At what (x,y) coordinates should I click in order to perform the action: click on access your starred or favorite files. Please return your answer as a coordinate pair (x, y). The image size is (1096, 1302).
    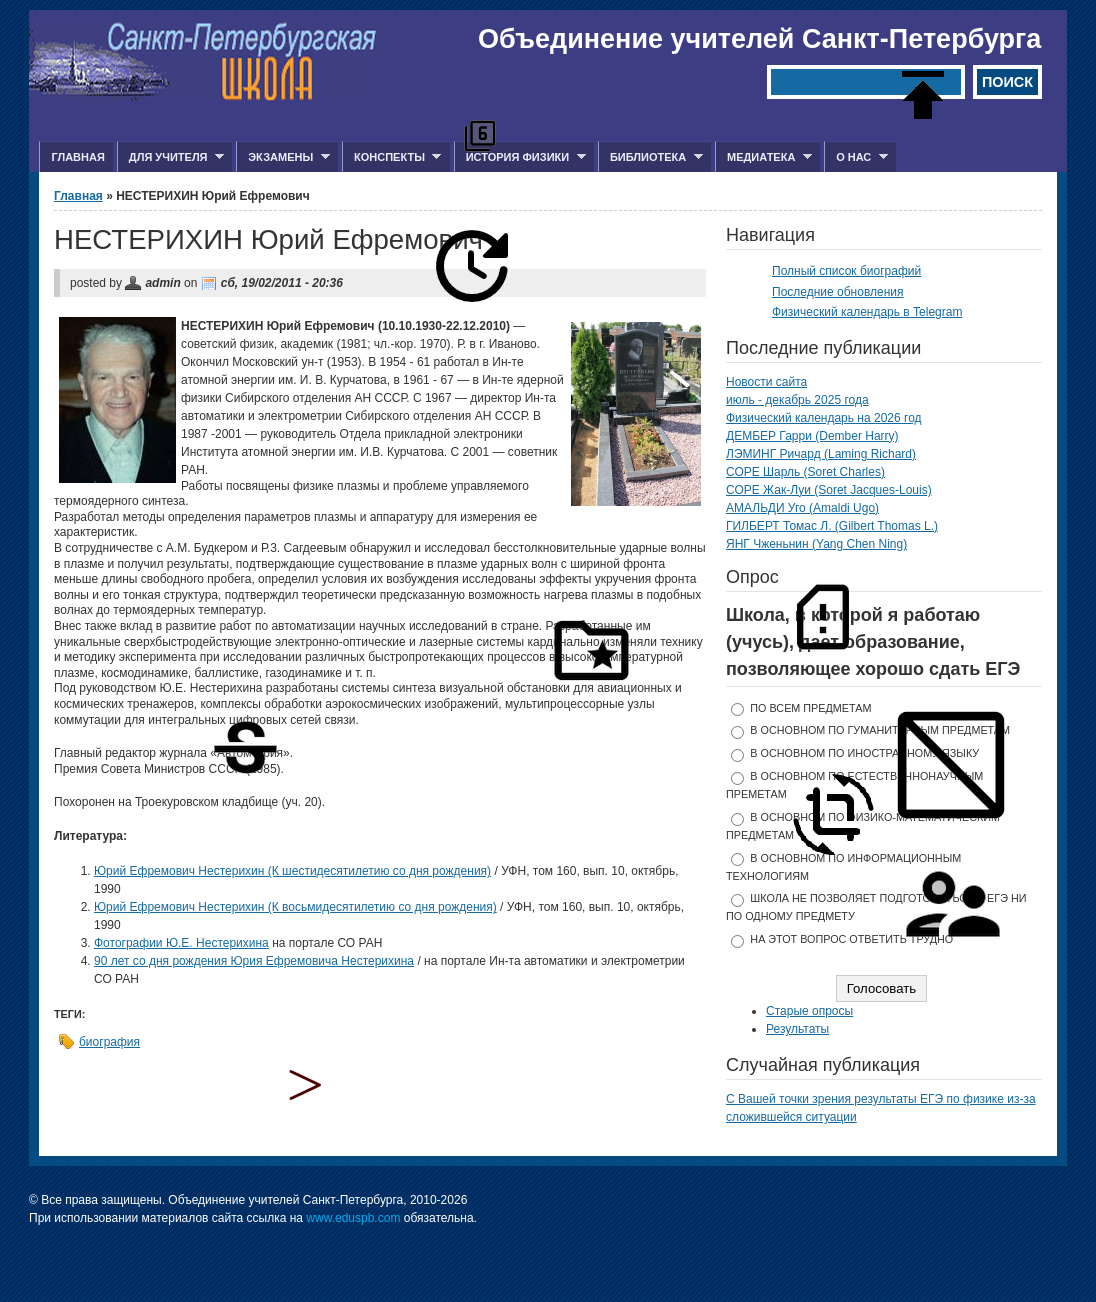
    Looking at the image, I should click on (591, 650).